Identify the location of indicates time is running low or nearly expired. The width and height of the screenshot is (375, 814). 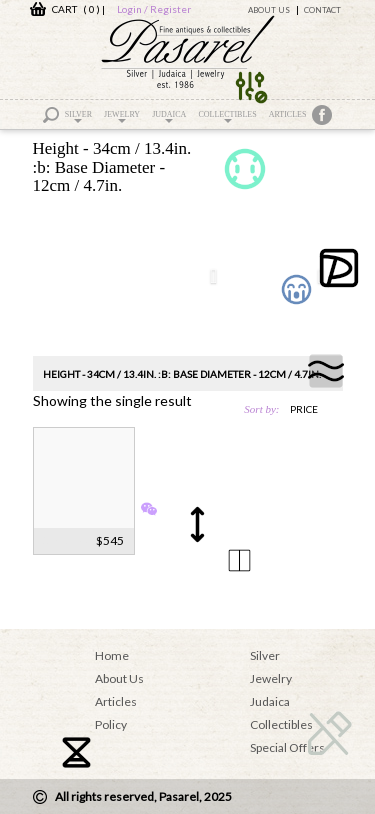
(76, 752).